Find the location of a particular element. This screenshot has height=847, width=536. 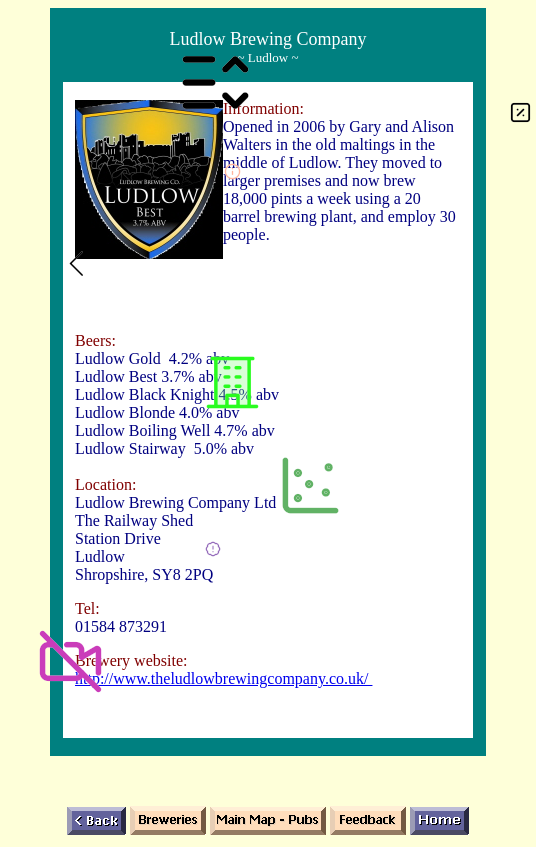

view or apply a discount is located at coordinates (520, 112).